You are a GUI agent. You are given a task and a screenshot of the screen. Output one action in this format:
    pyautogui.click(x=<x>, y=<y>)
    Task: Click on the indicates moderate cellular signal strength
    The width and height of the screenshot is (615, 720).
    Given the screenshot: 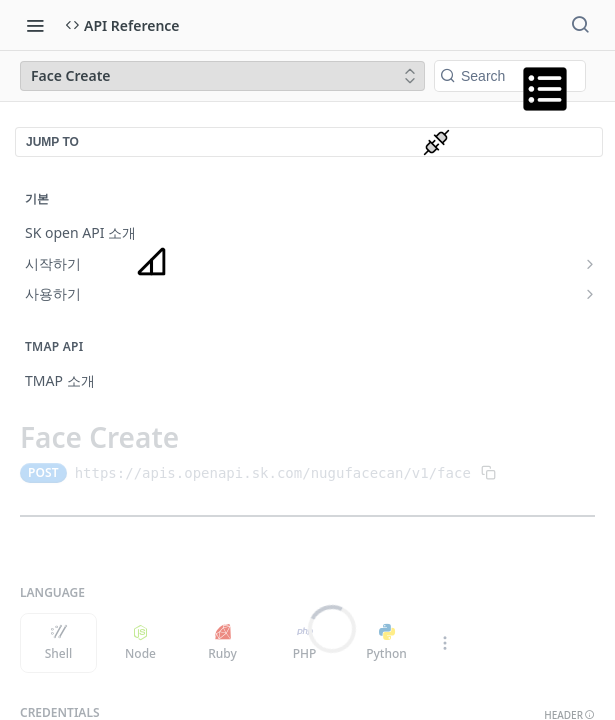 What is the action you would take?
    pyautogui.click(x=151, y=261)
    